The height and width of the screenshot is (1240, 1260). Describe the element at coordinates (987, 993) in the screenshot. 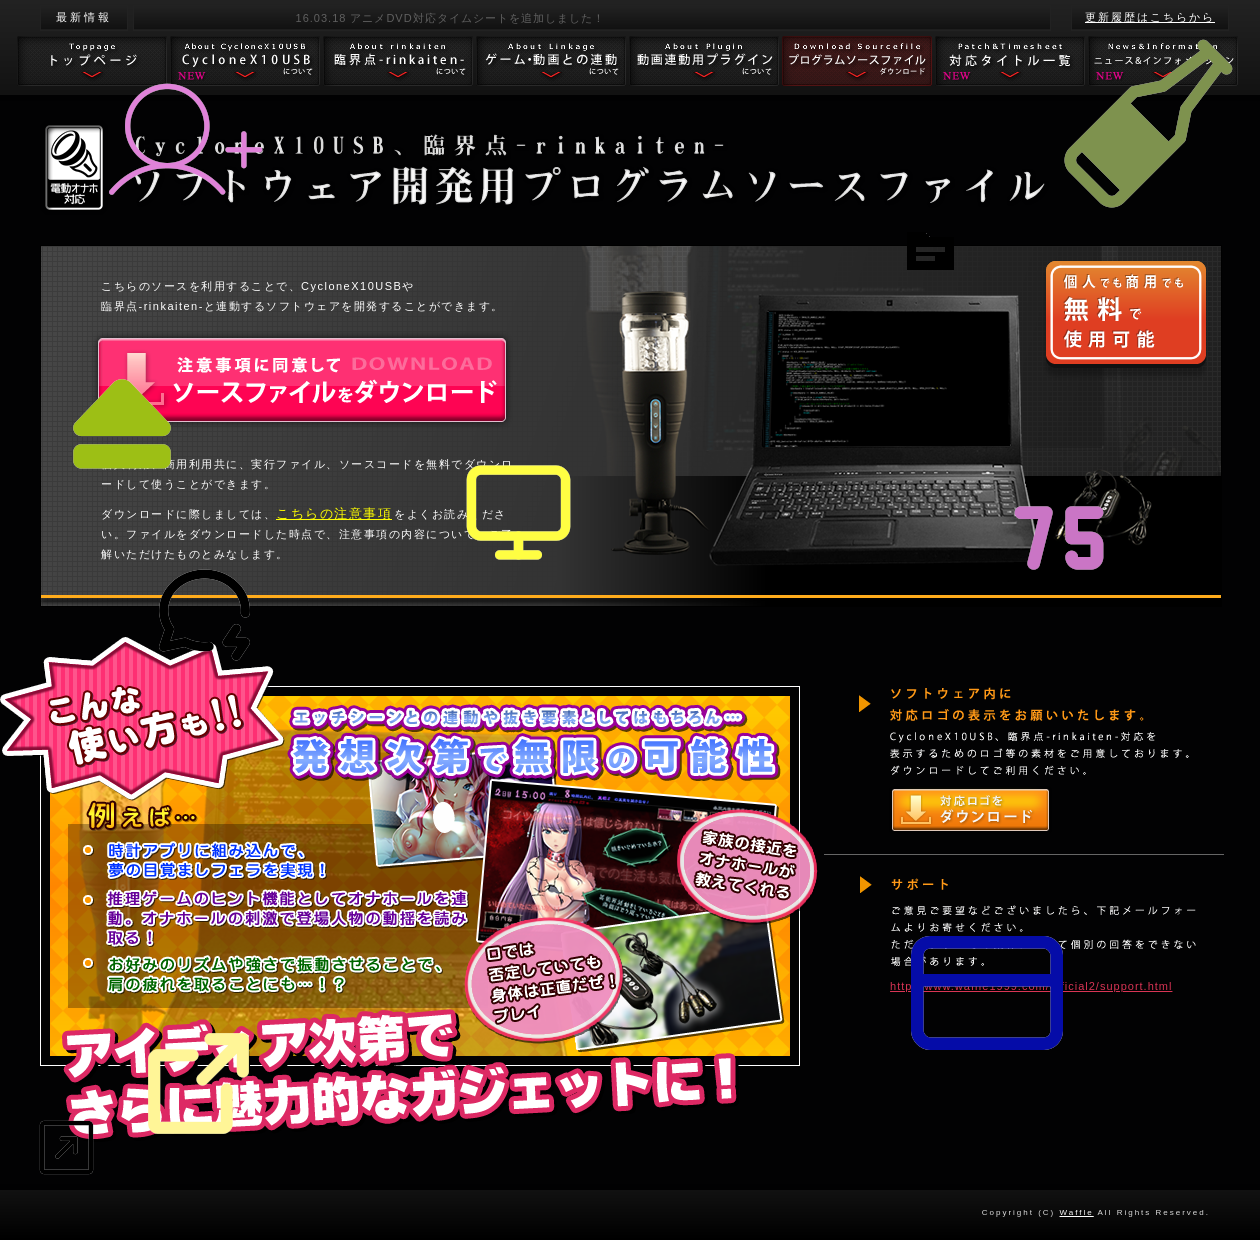

I see `manage payment methods` at that location.